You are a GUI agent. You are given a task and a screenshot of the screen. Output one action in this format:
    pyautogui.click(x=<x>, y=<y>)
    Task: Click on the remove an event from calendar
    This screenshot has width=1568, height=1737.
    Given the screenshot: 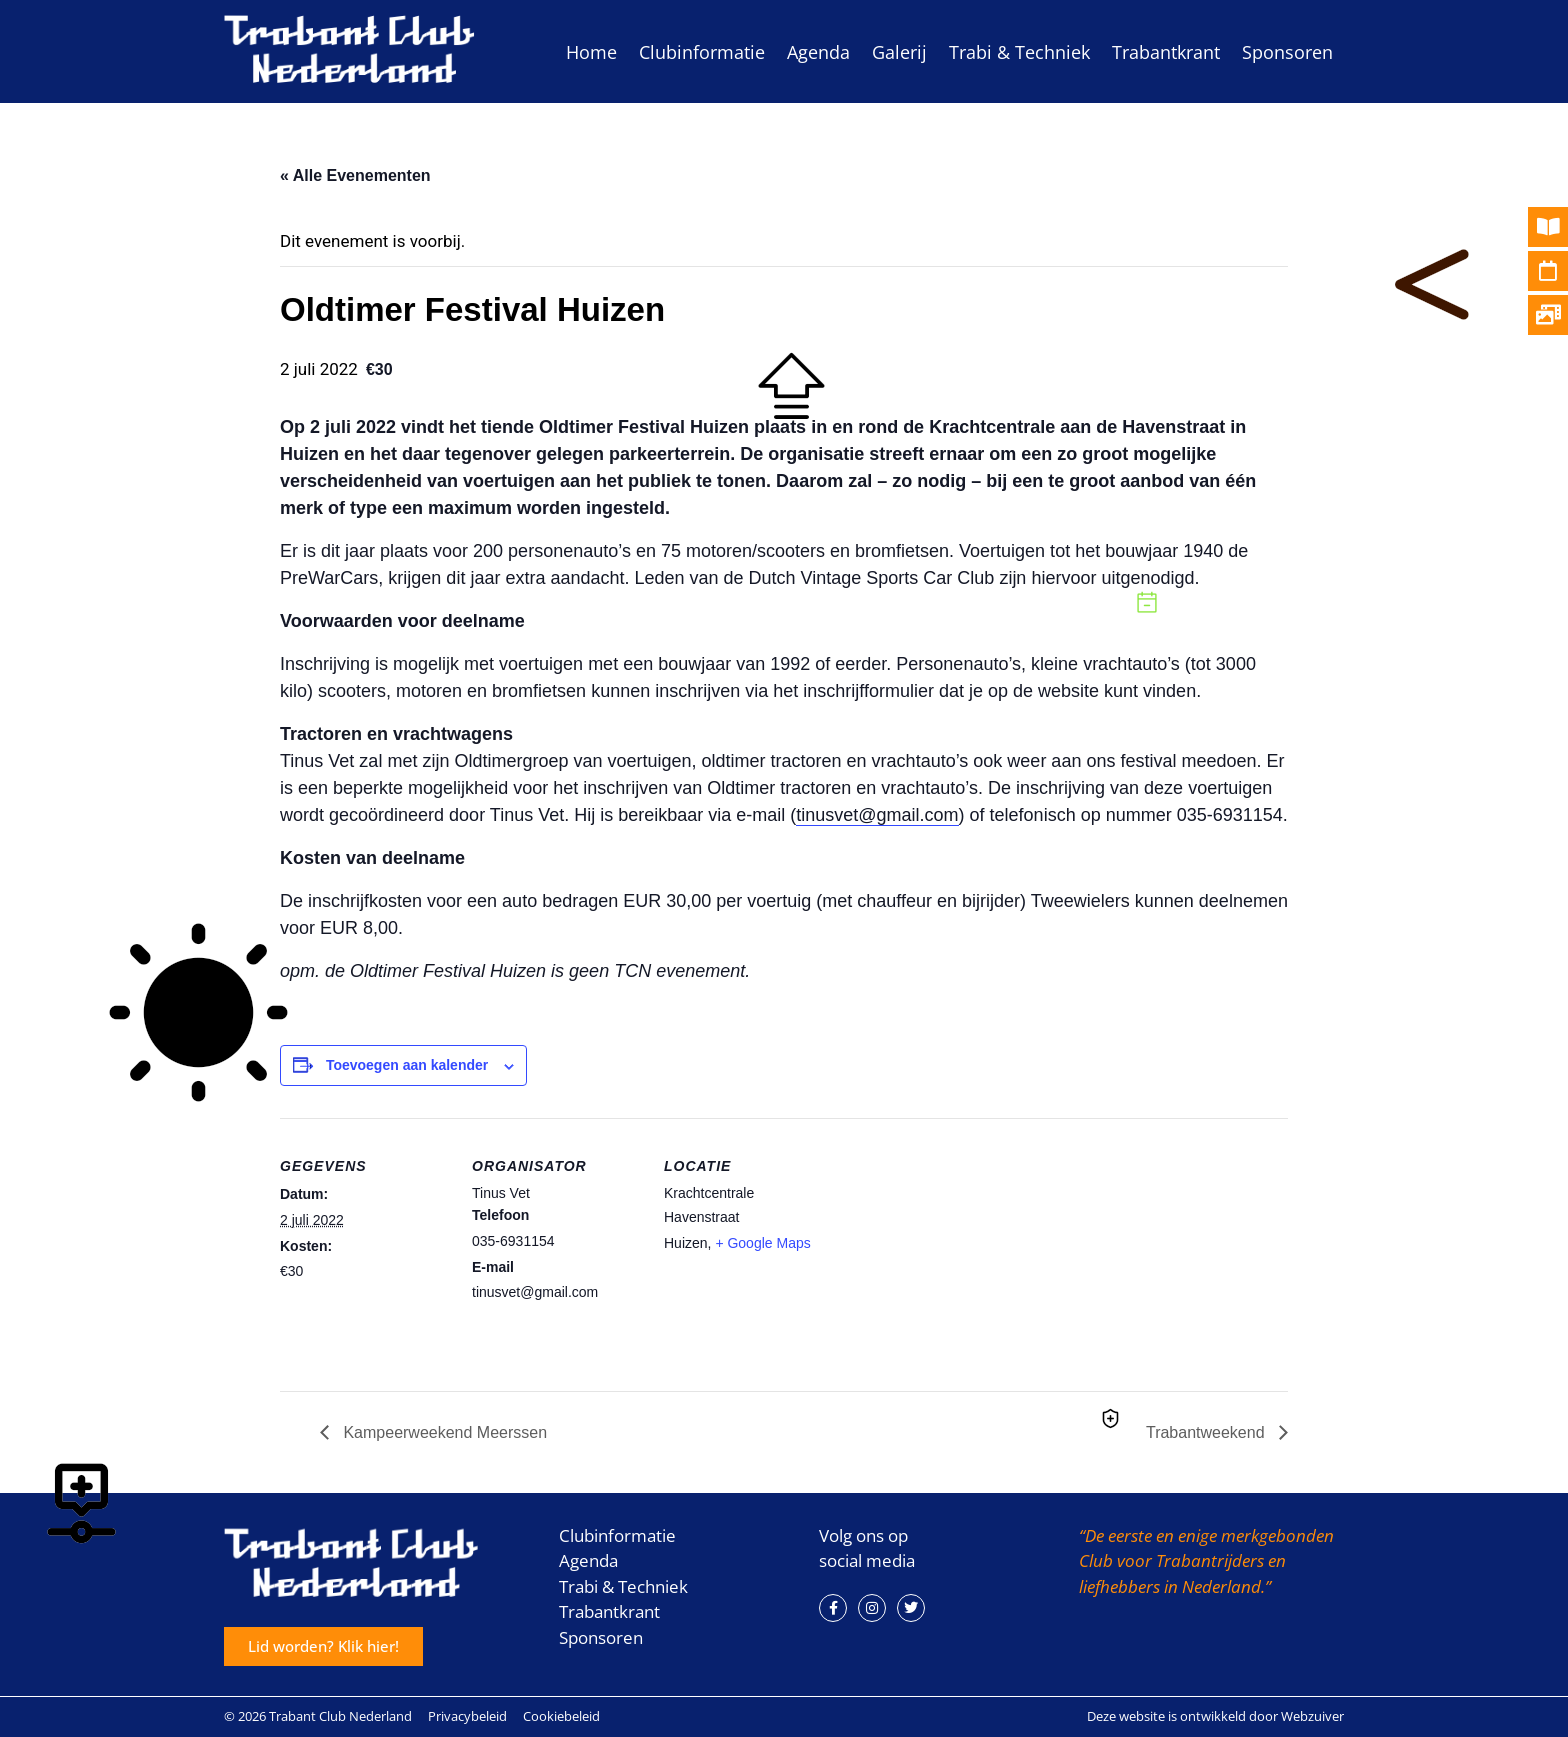 What is the action you would take?
    pyautogui.click(x=1147, y=603)
    